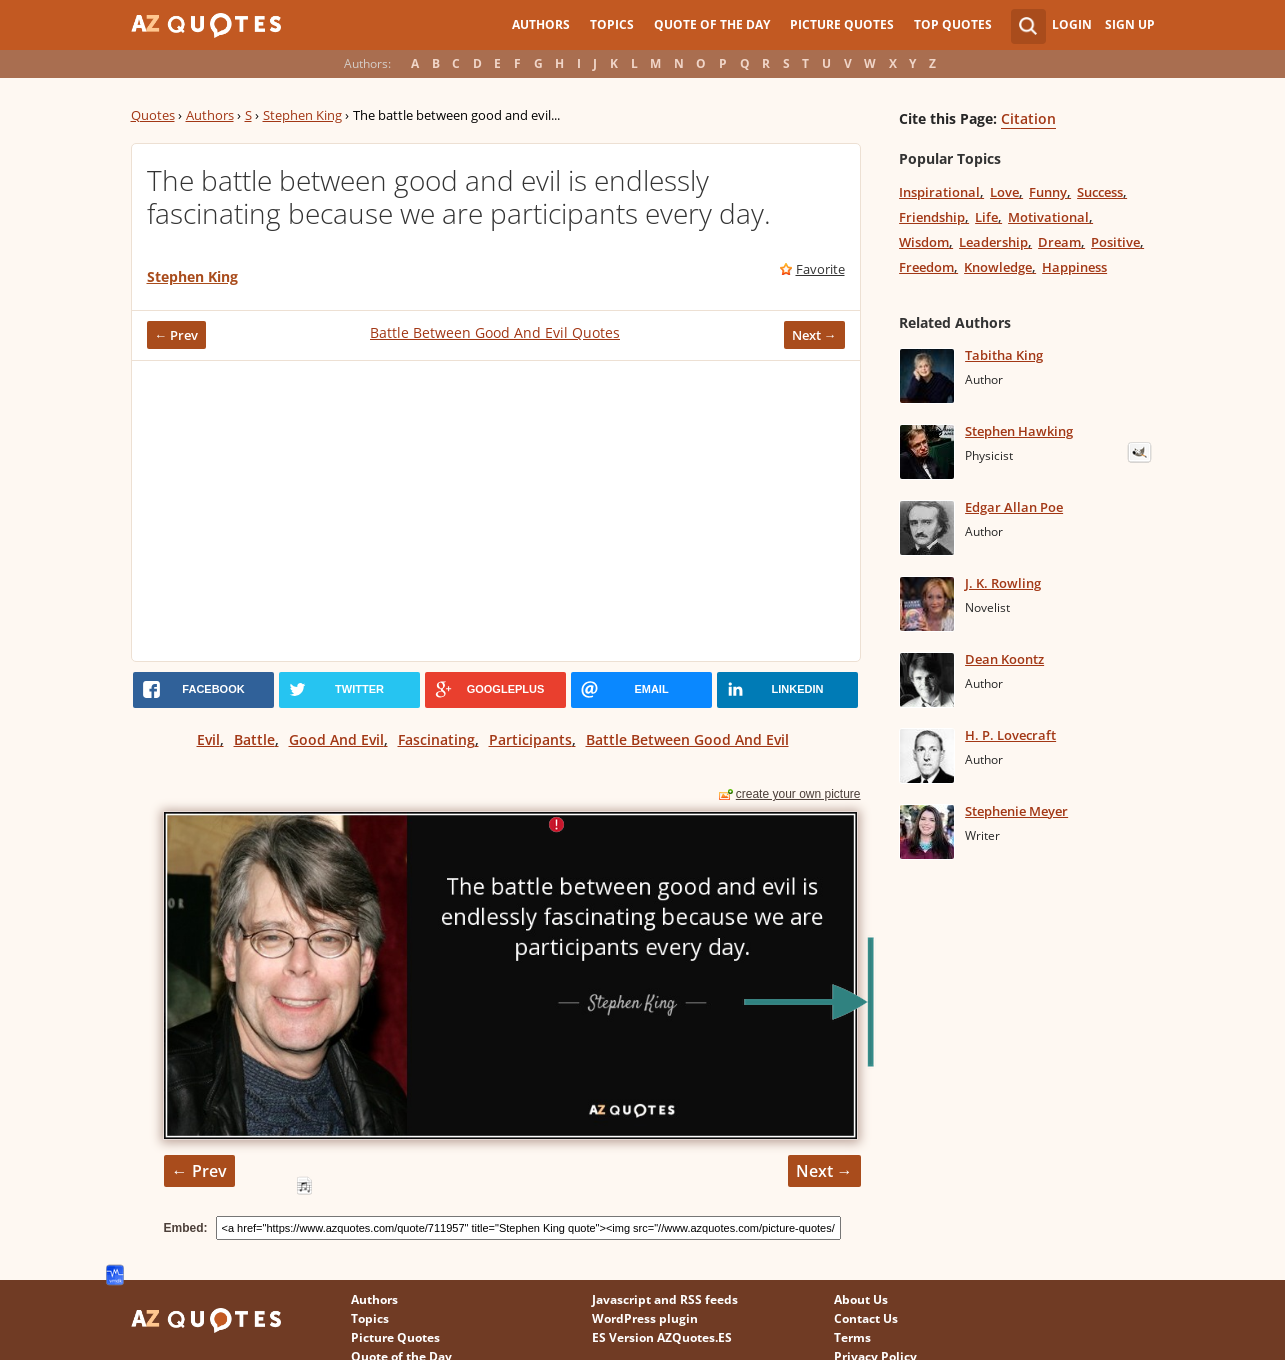 This screenshot has height=1360, width=1285. Describe the element at coordinates (304, 1185) in the screenshot. I see `a lilypond music notation file` at that location.